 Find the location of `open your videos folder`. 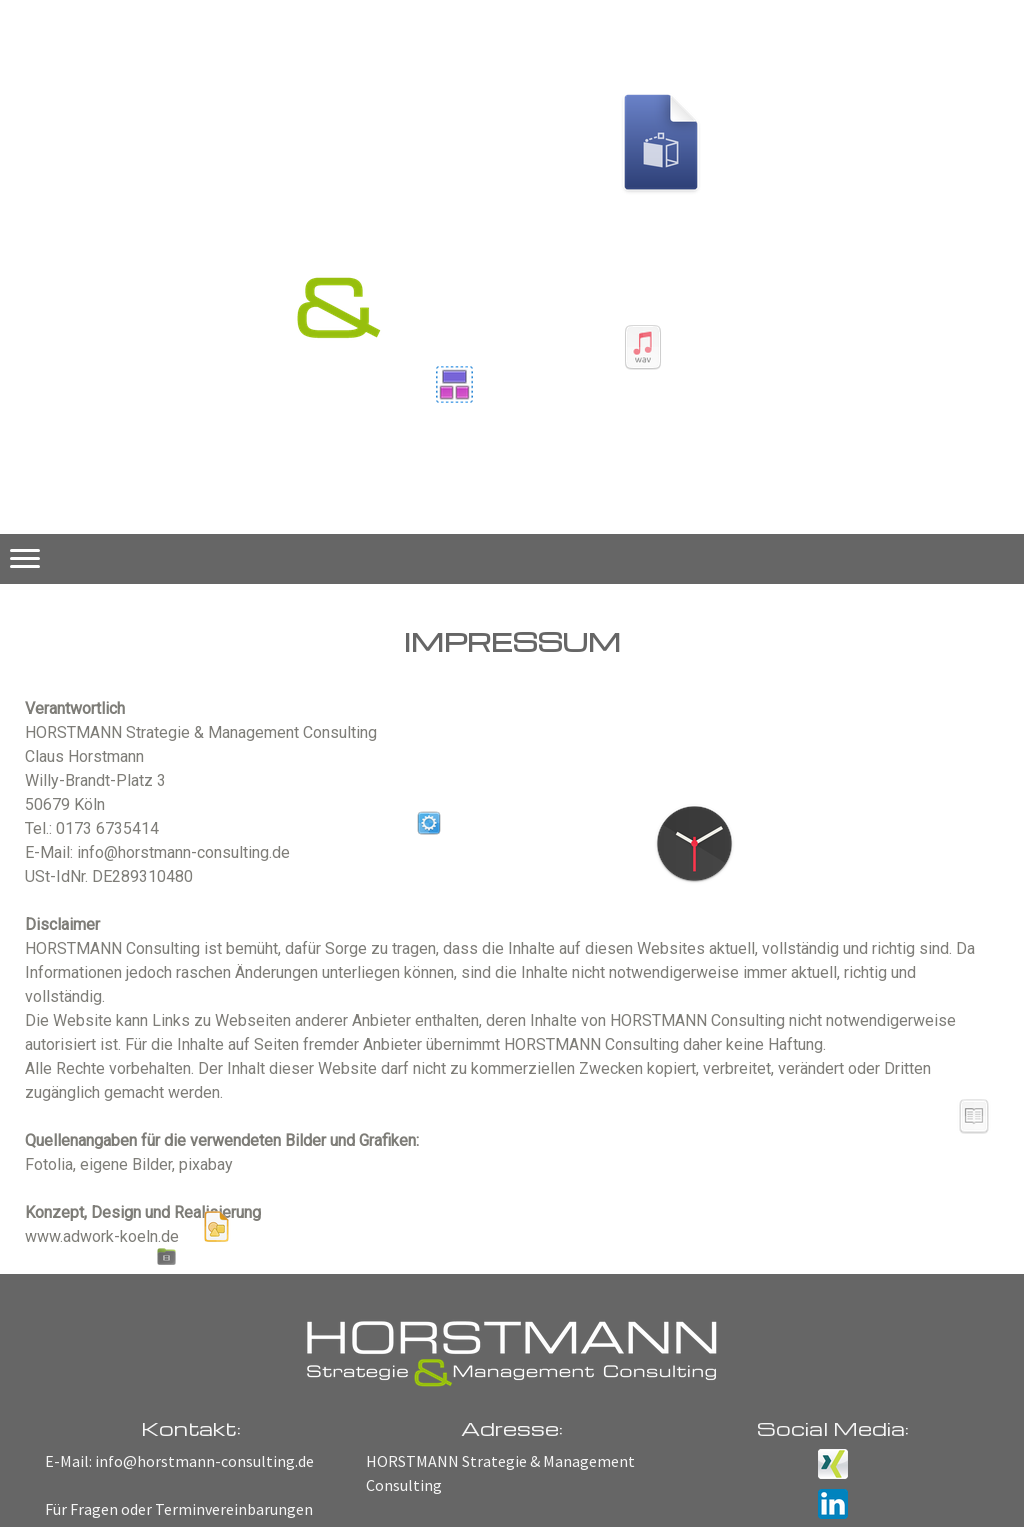

open your videos folder is located at coordinates (166, 1256).